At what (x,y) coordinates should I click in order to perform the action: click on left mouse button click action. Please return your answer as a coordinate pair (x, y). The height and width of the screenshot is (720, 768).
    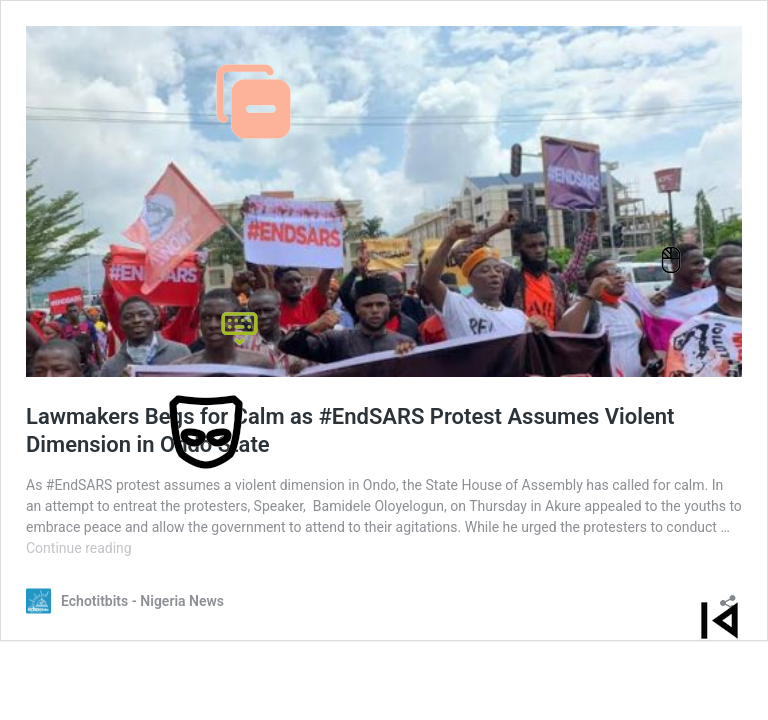
    Looking at the image, I should click on (671, 260).